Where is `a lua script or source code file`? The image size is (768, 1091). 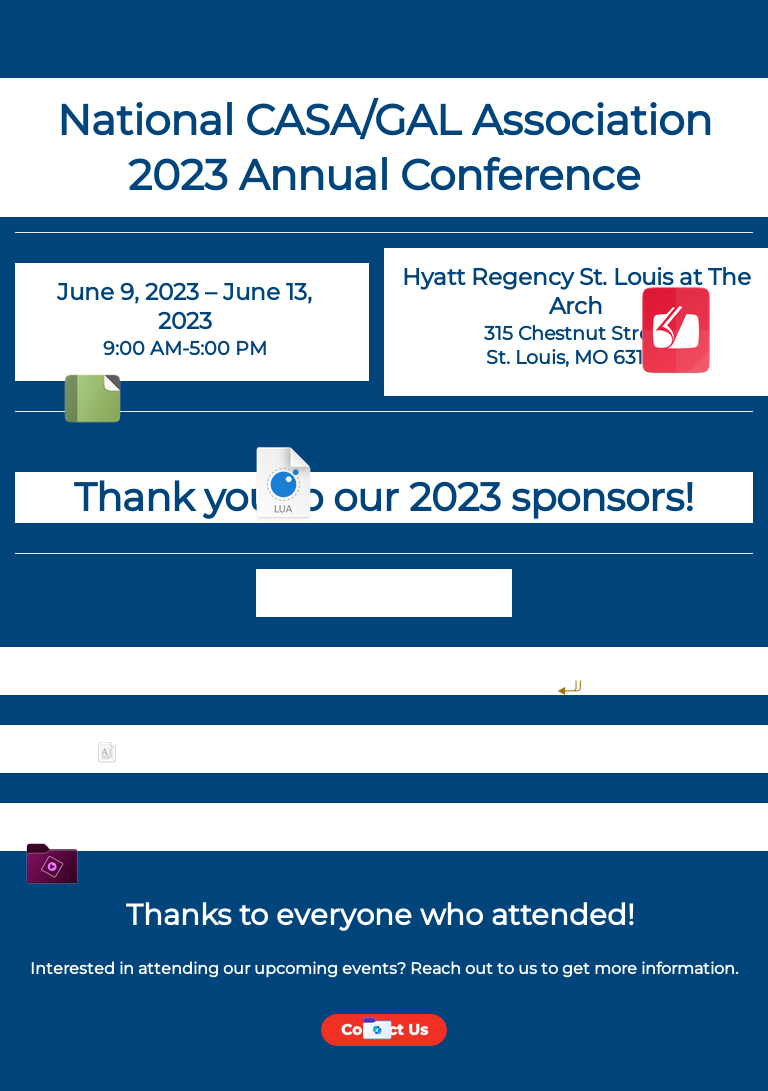 a lua script or source code file is located at coordinates (283, 483).